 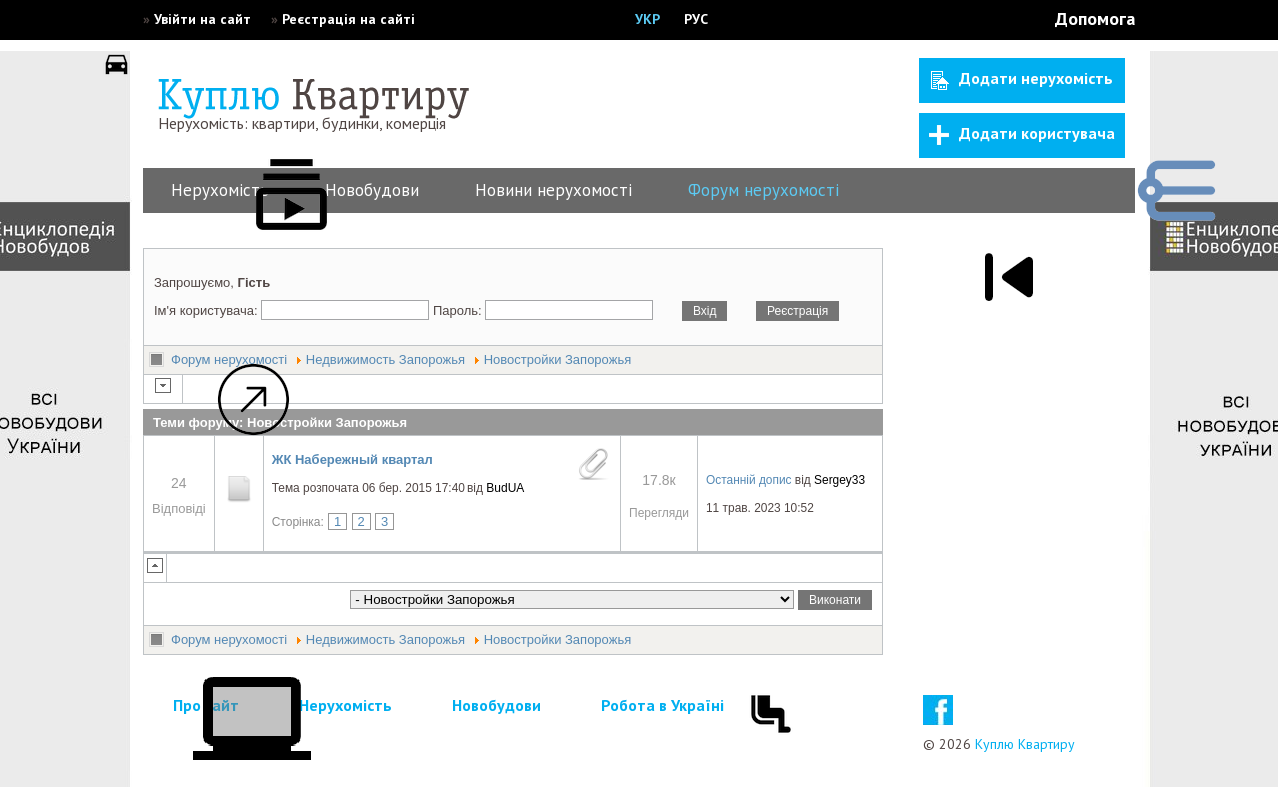 I want to click on access windows laptop or PC settings, so click(x=252, y=721).